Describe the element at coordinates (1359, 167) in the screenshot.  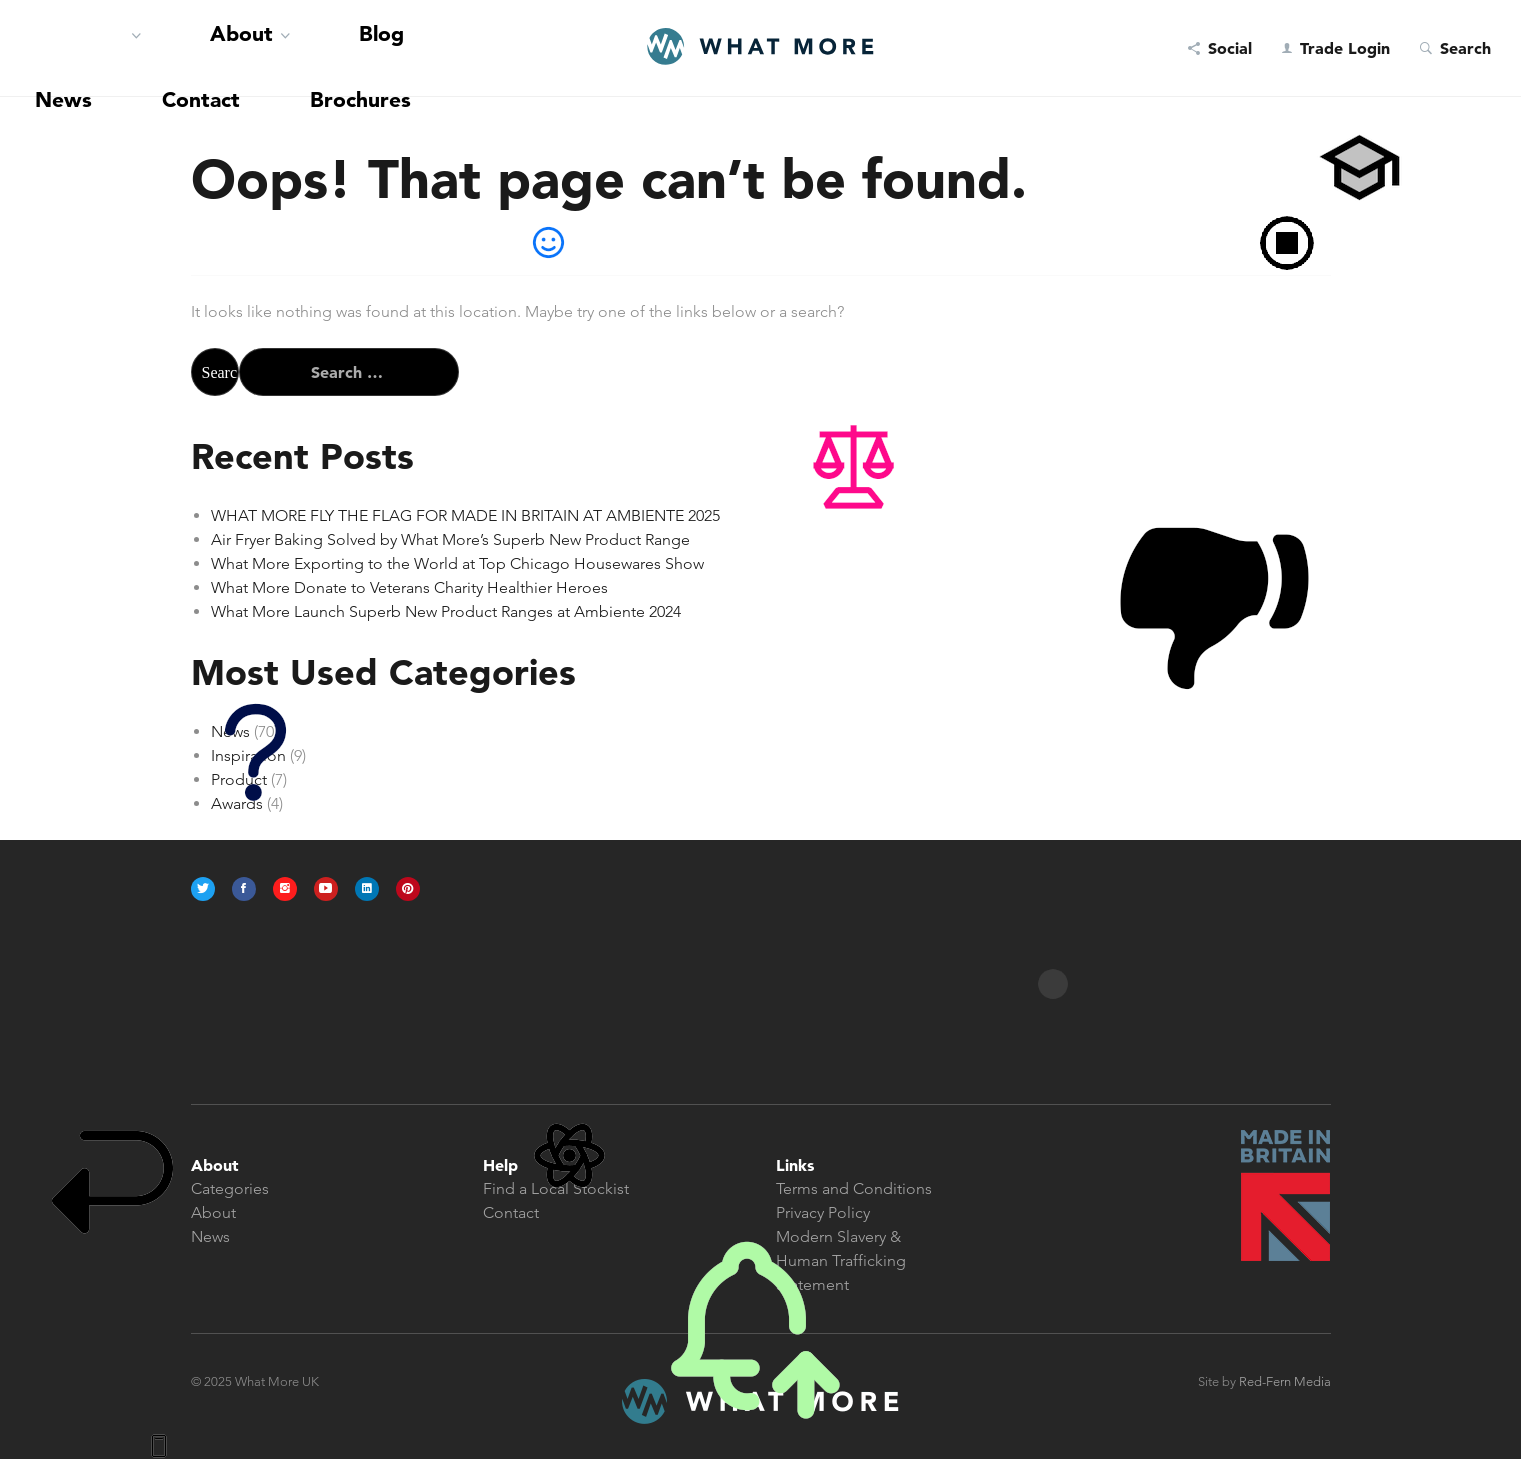
I see `access education or school-related features` at that location.